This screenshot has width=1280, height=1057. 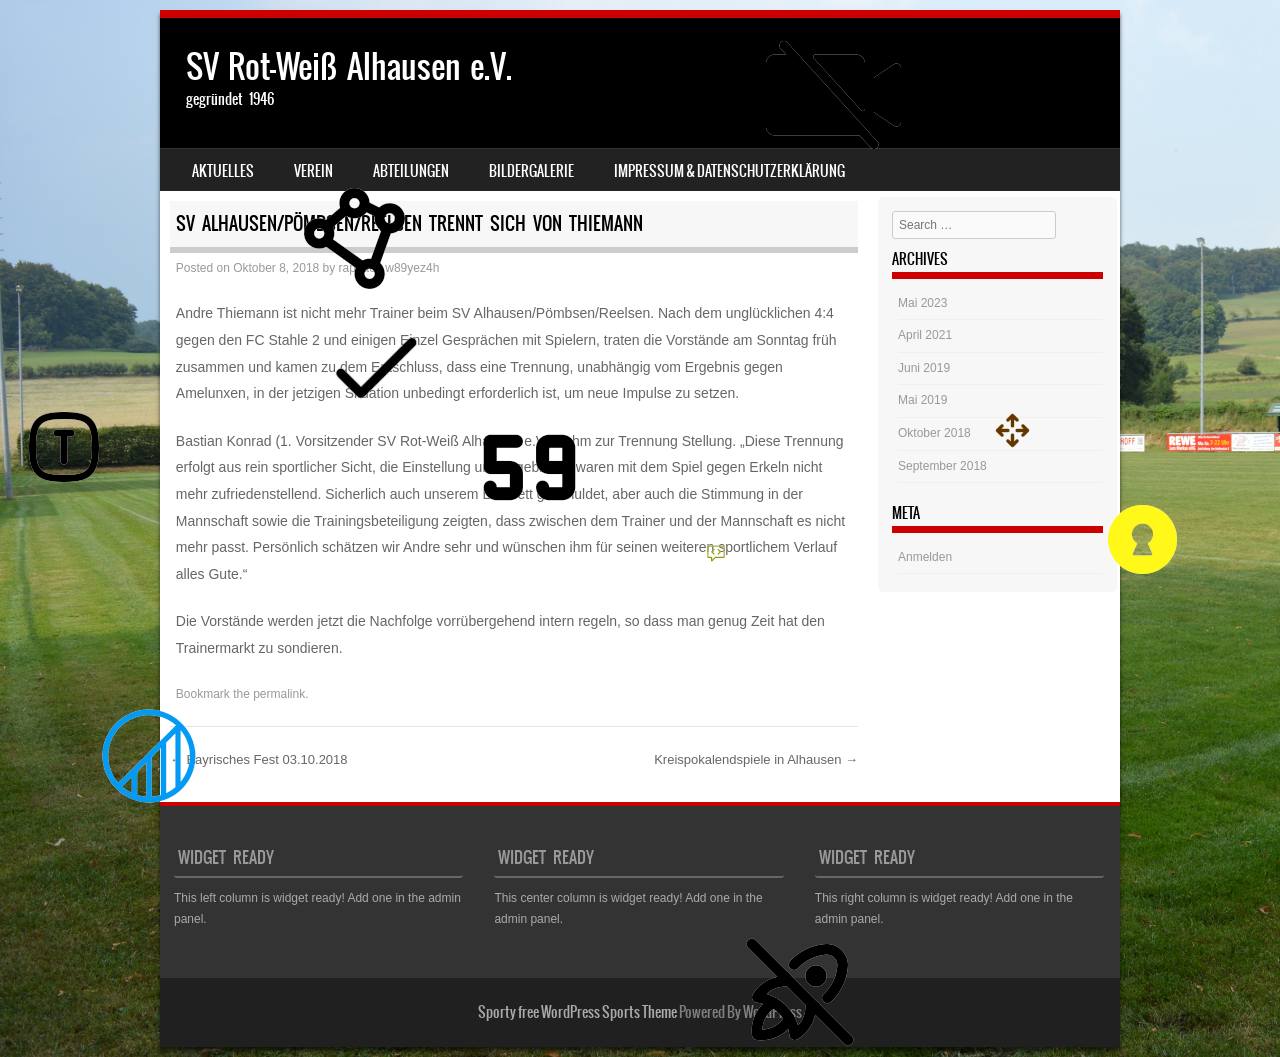 What do you see at coordinates (64, 447) in the screenshot?
I see `text formatting or typography options` at bounding box center [64, 447].